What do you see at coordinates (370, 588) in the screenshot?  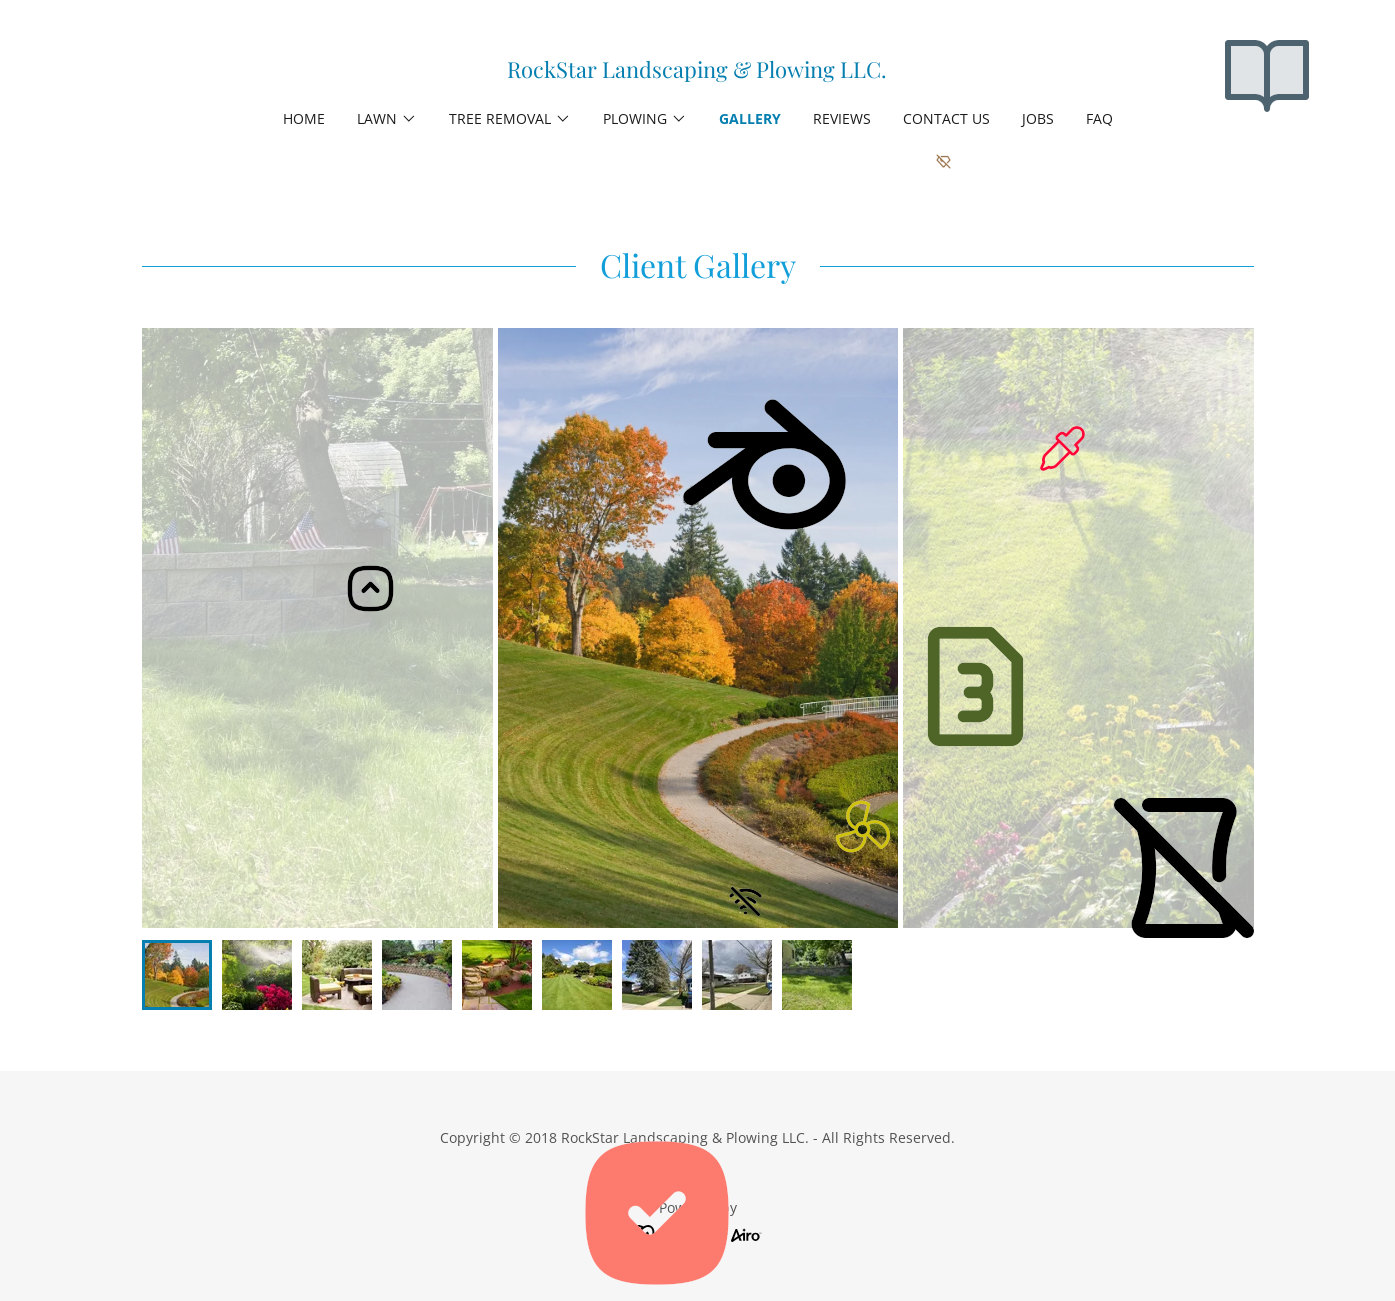 I see `expand content or show more options` at bounding box center [370, 588].